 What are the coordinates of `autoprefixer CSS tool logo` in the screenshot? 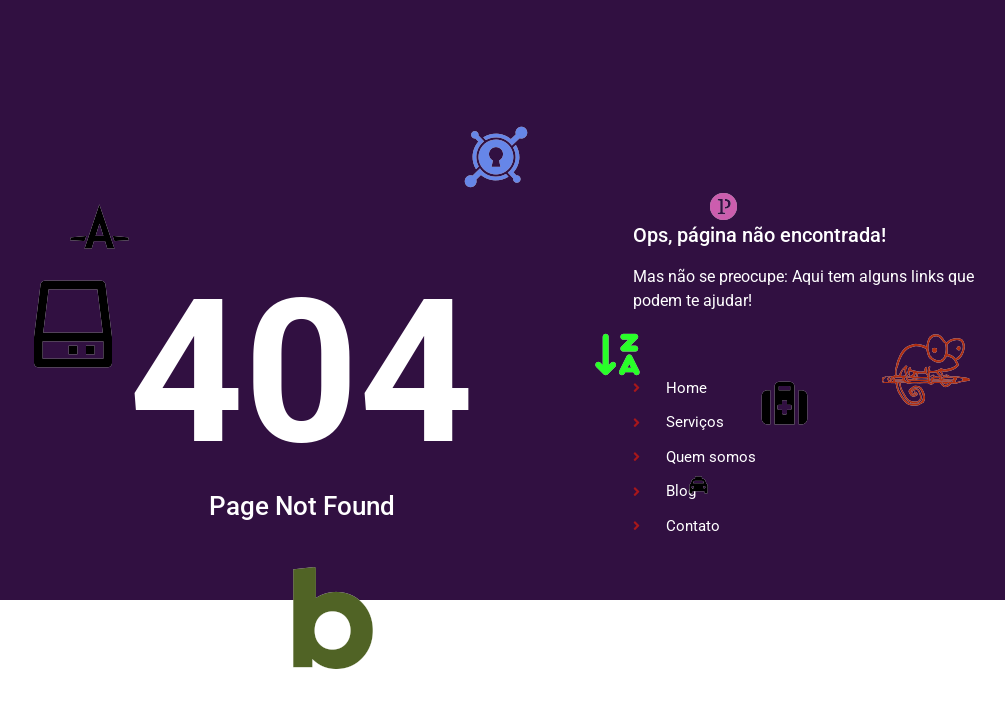 It's located at (99, 226).